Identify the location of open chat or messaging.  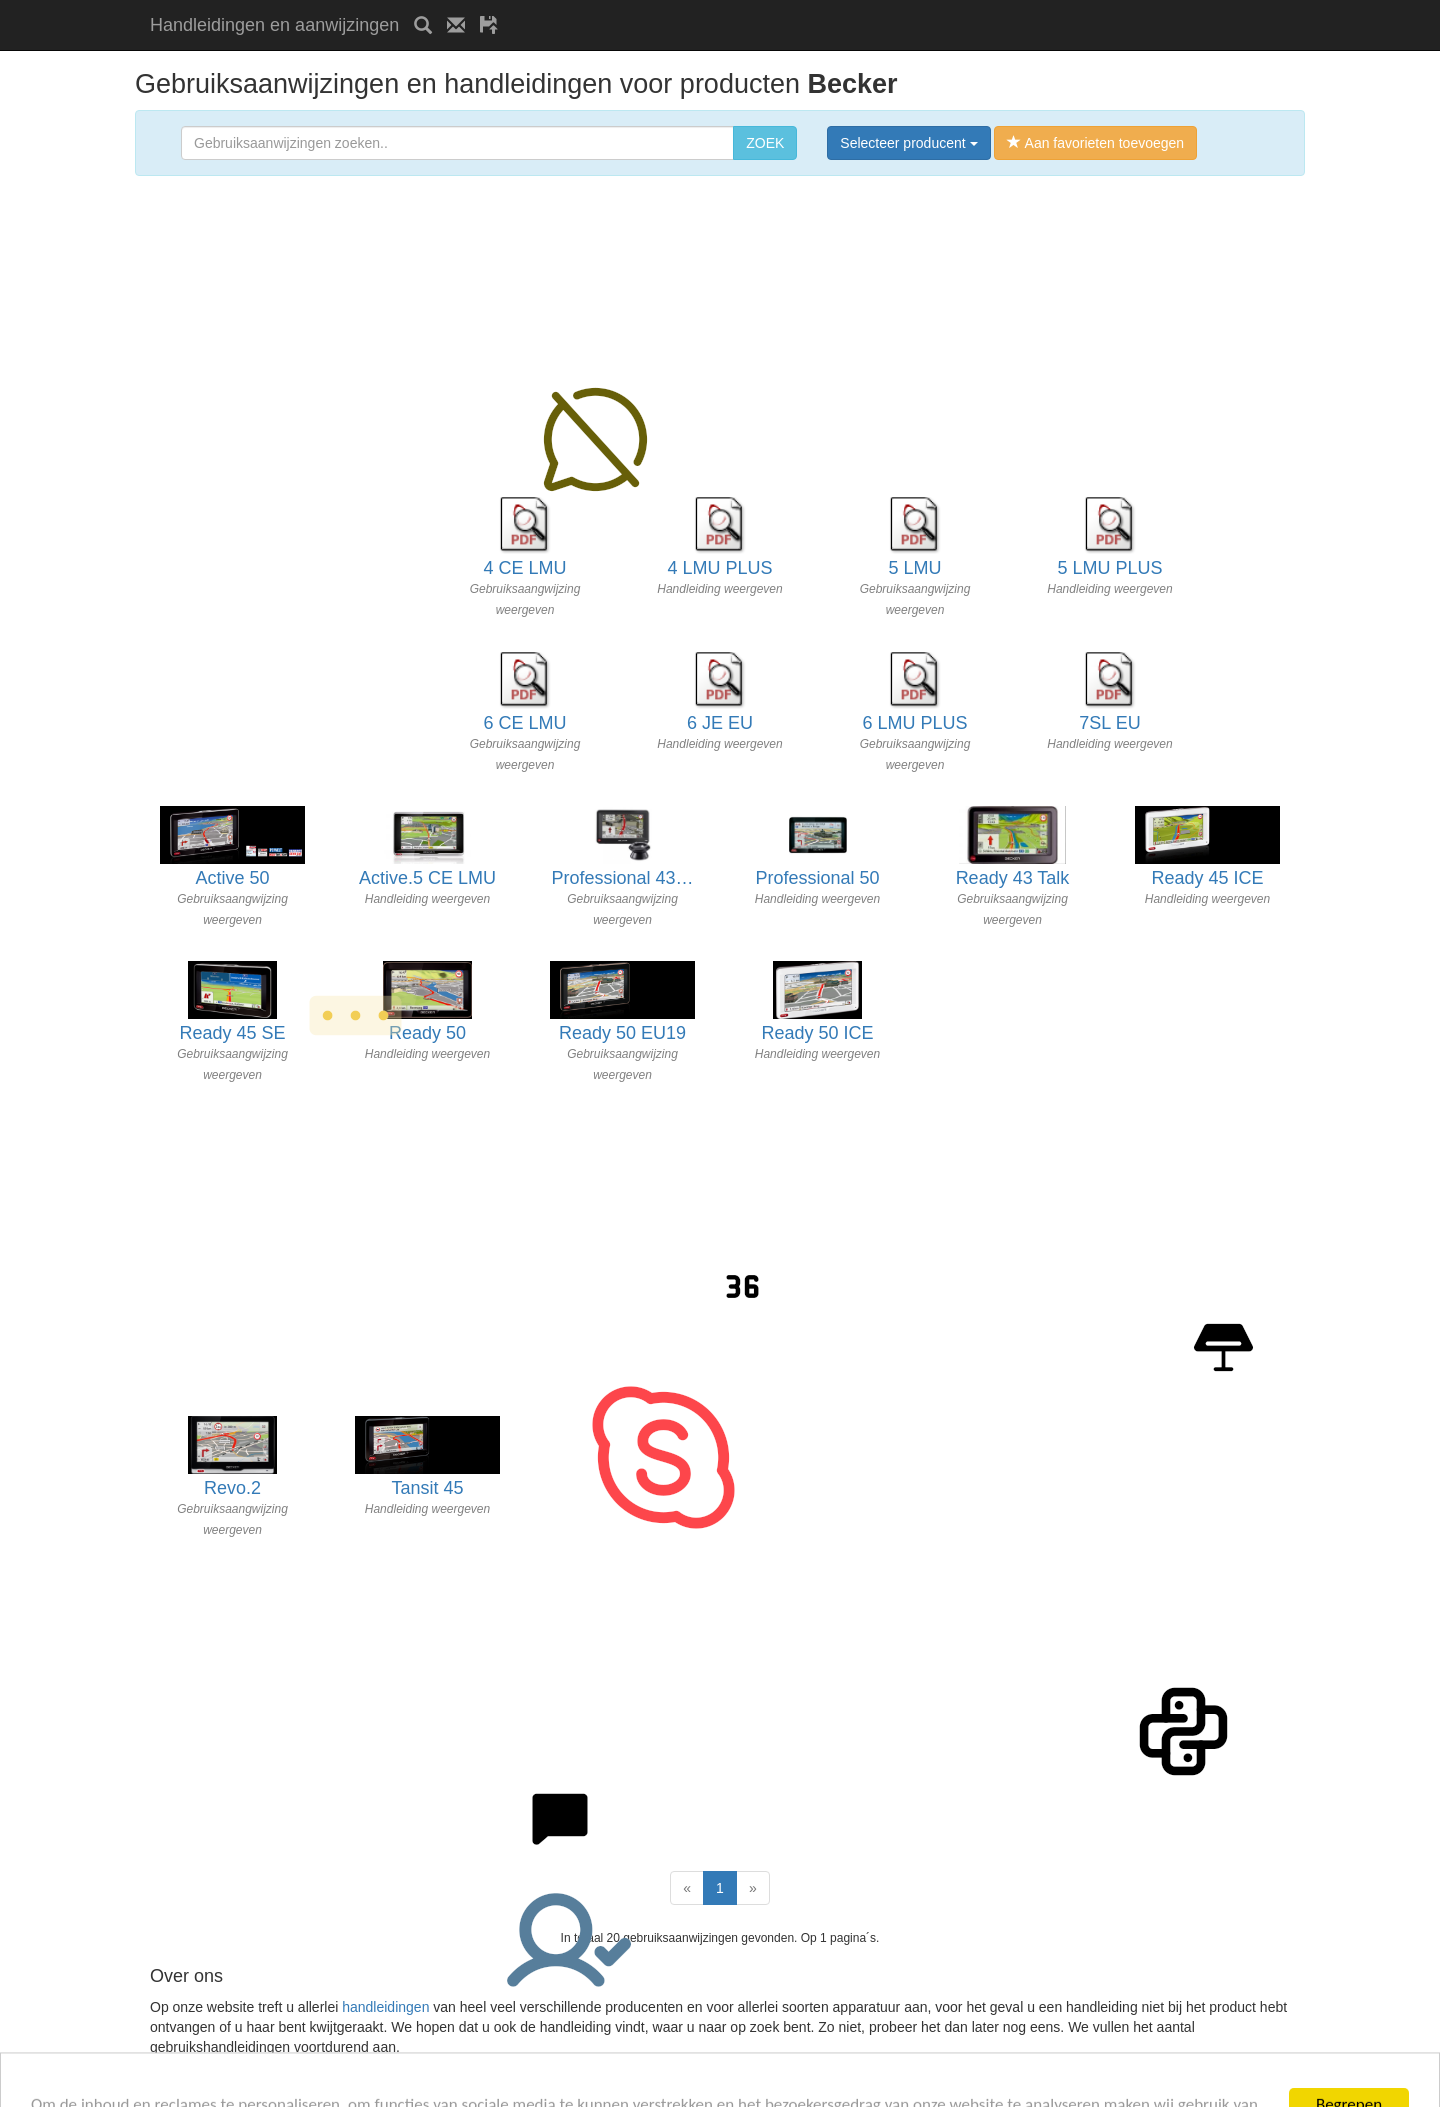
(560, 1815).